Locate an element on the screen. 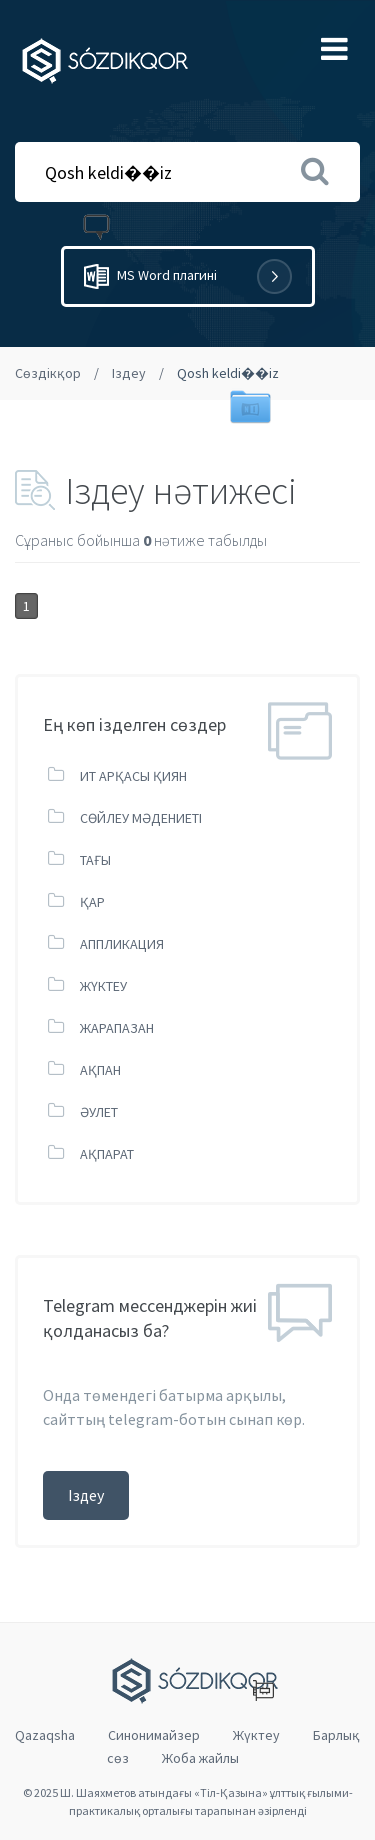  keyboard input language indicator is located at coordinates (96, 227).